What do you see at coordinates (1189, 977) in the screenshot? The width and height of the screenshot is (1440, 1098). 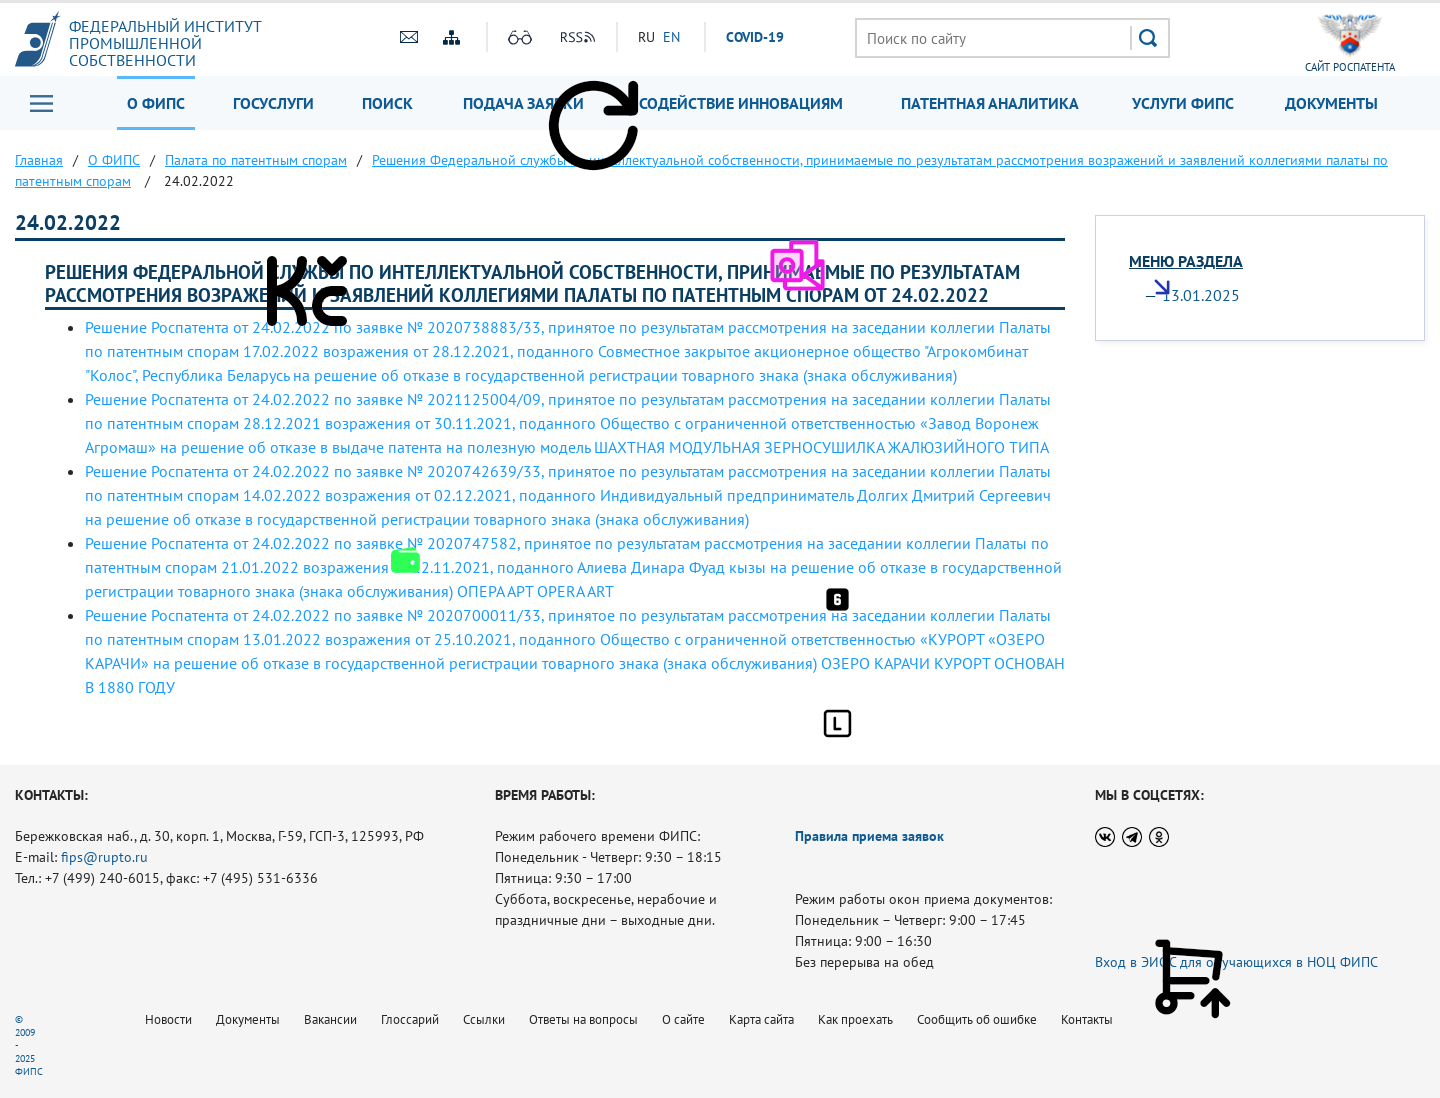 I see `upload items to your cart` at bounding box center [1189, 977].